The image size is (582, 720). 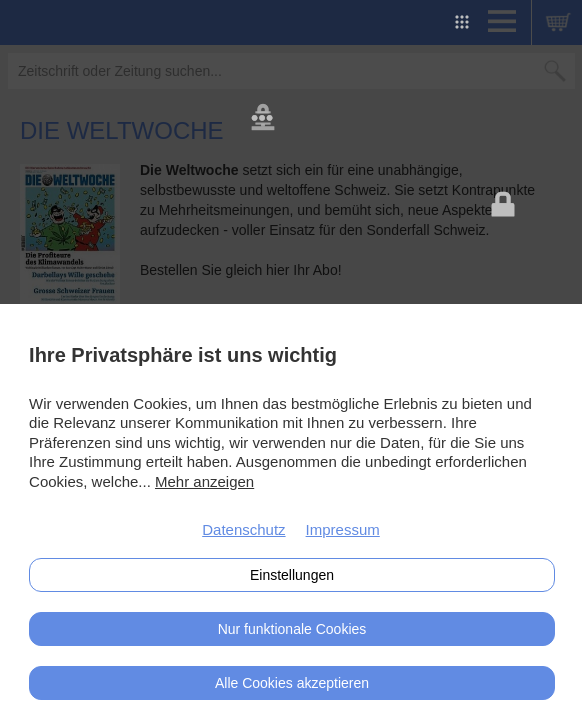 I want to click on switch to grid view layout, so click(x=462, y=22).